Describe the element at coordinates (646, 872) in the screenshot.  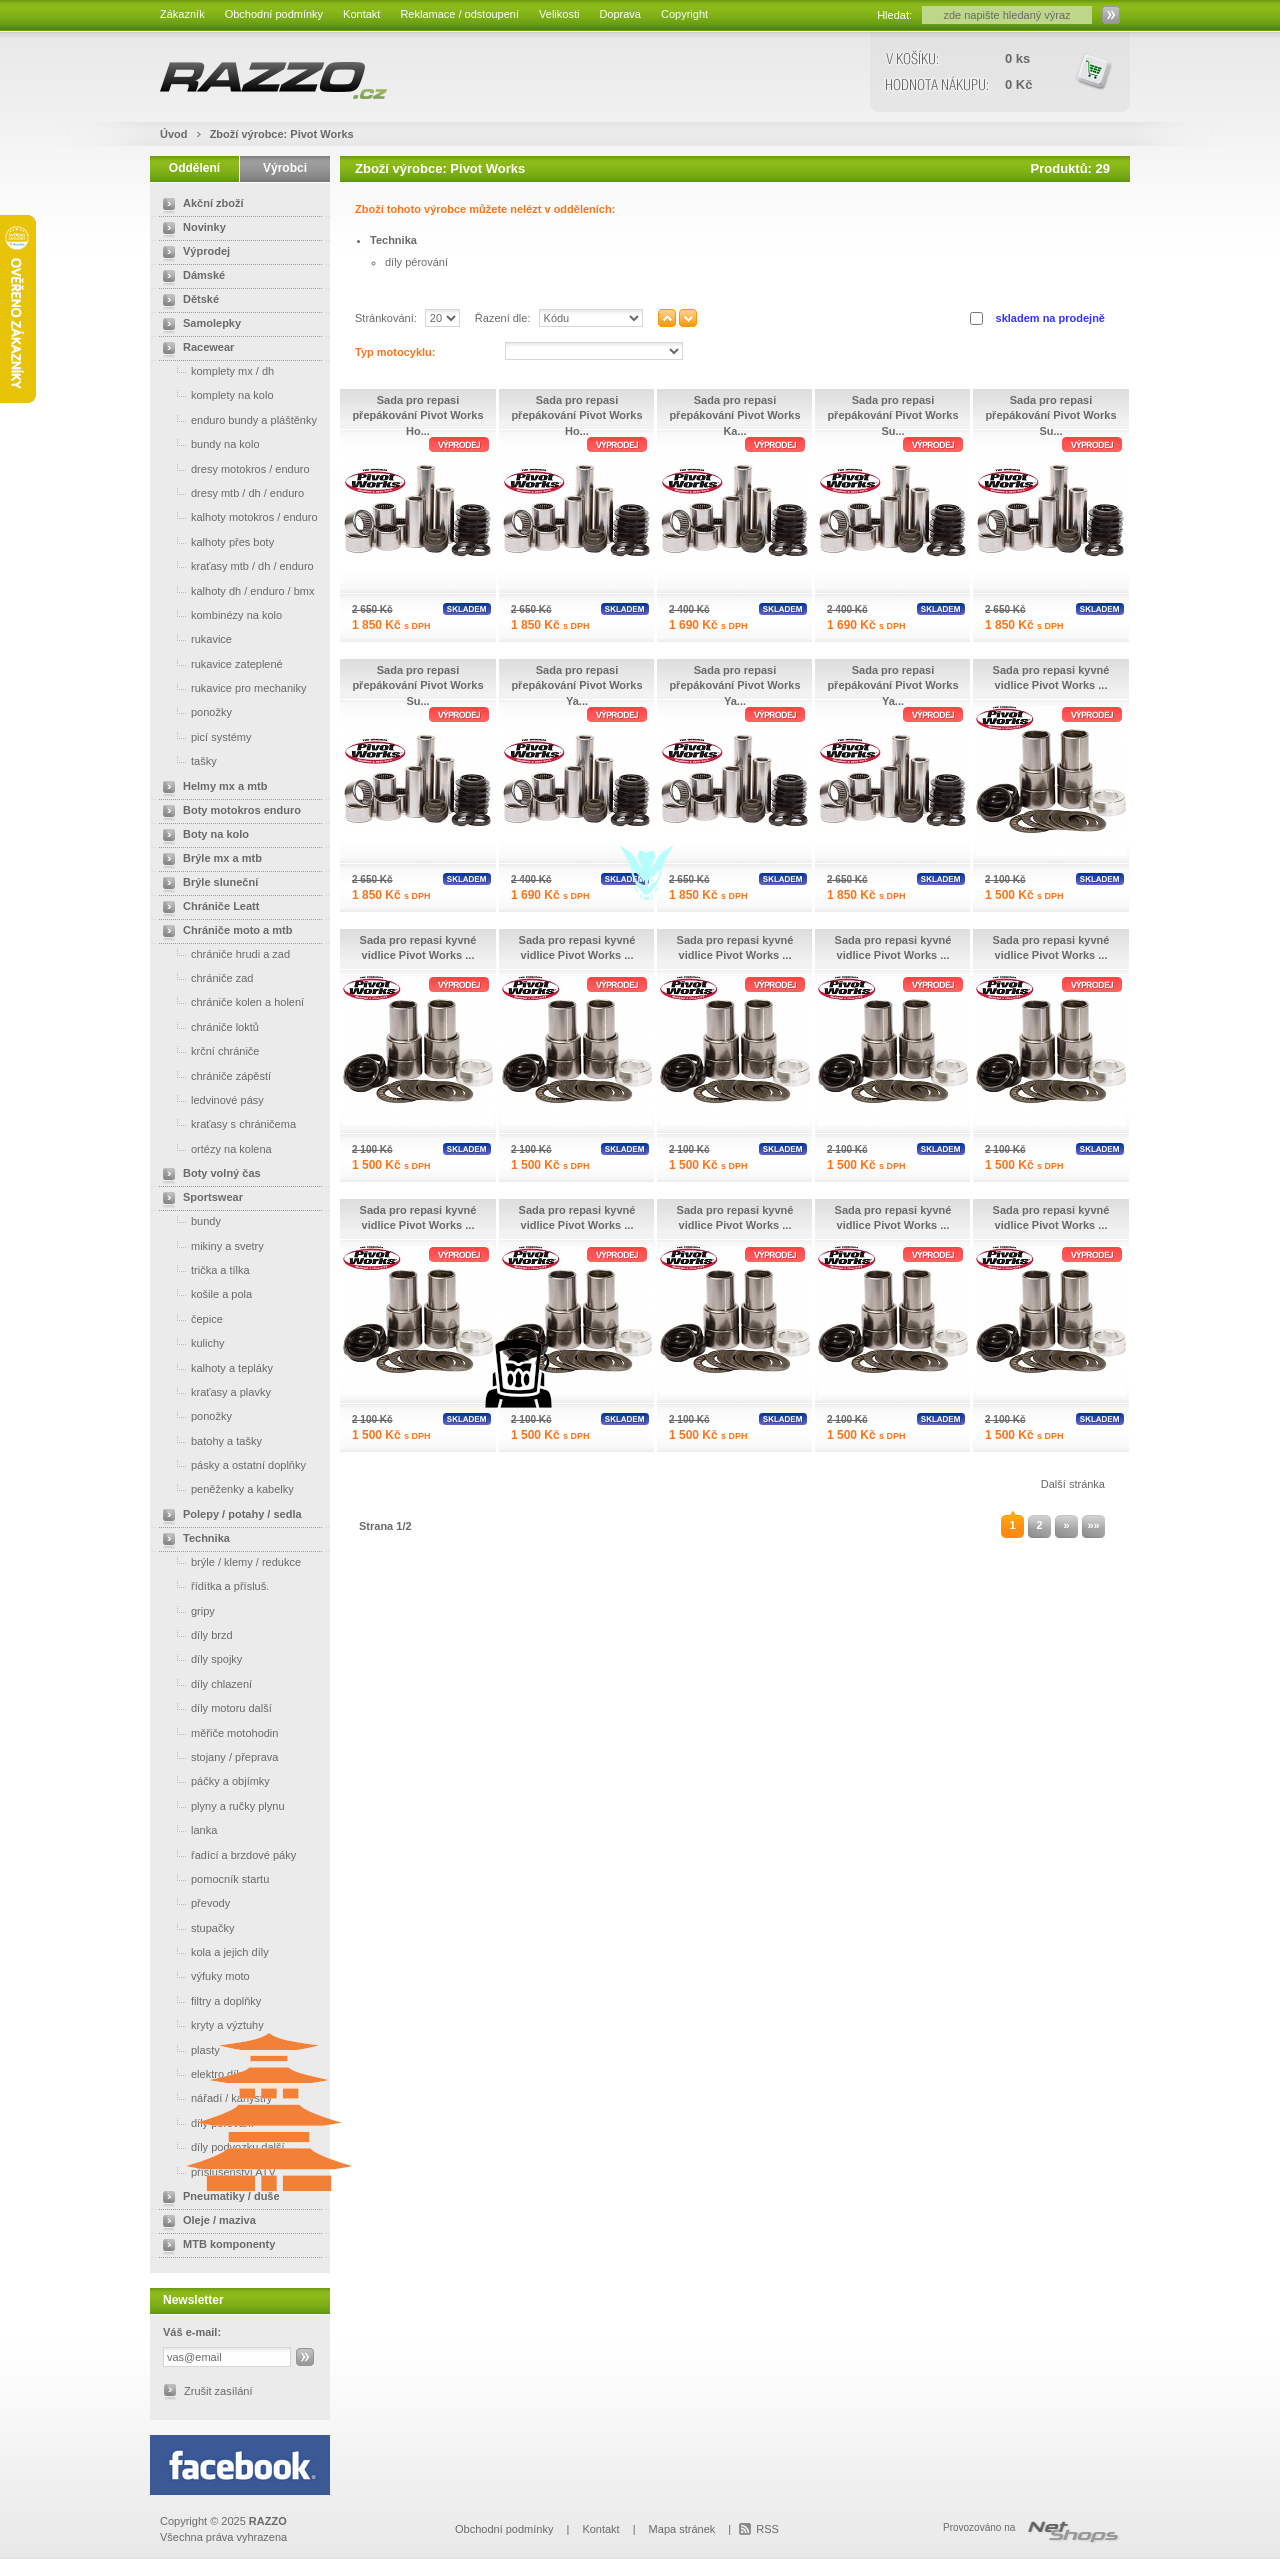
I see `select reptile or dragon character class` at that location.